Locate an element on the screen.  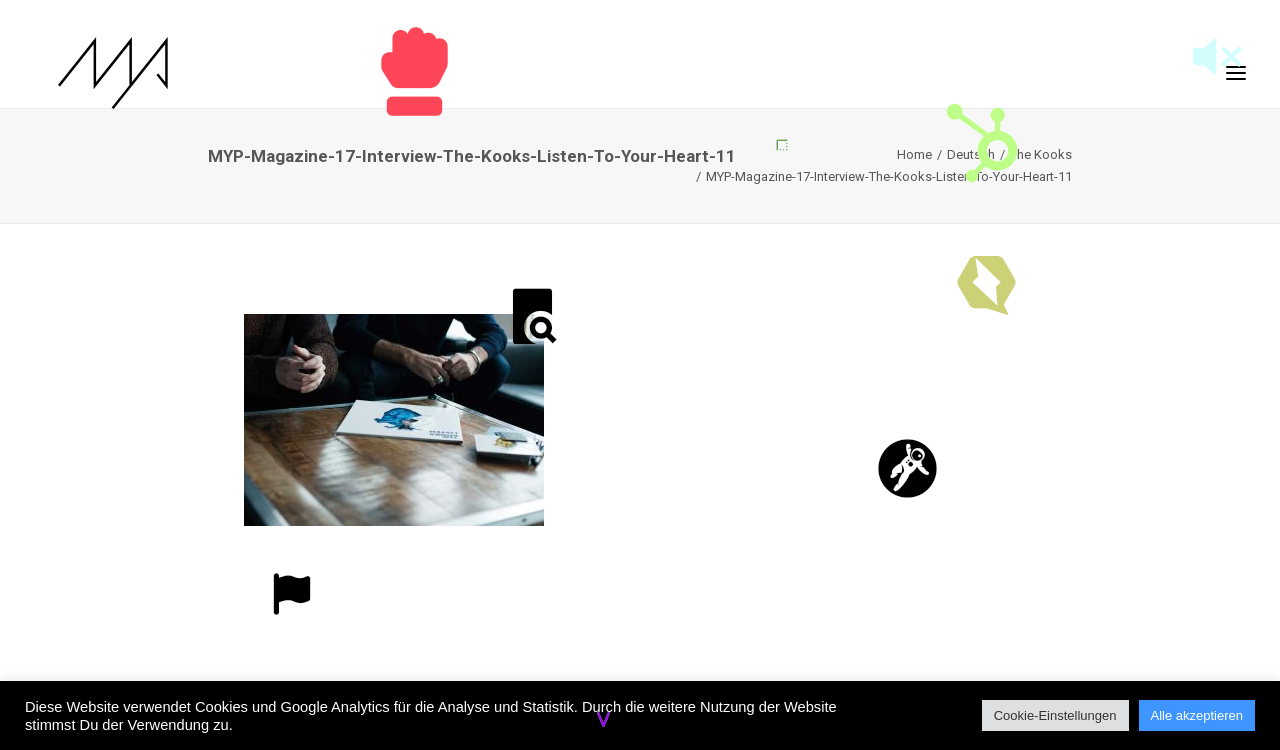
mute or unmute audio is located at coordinates (1216, 56).